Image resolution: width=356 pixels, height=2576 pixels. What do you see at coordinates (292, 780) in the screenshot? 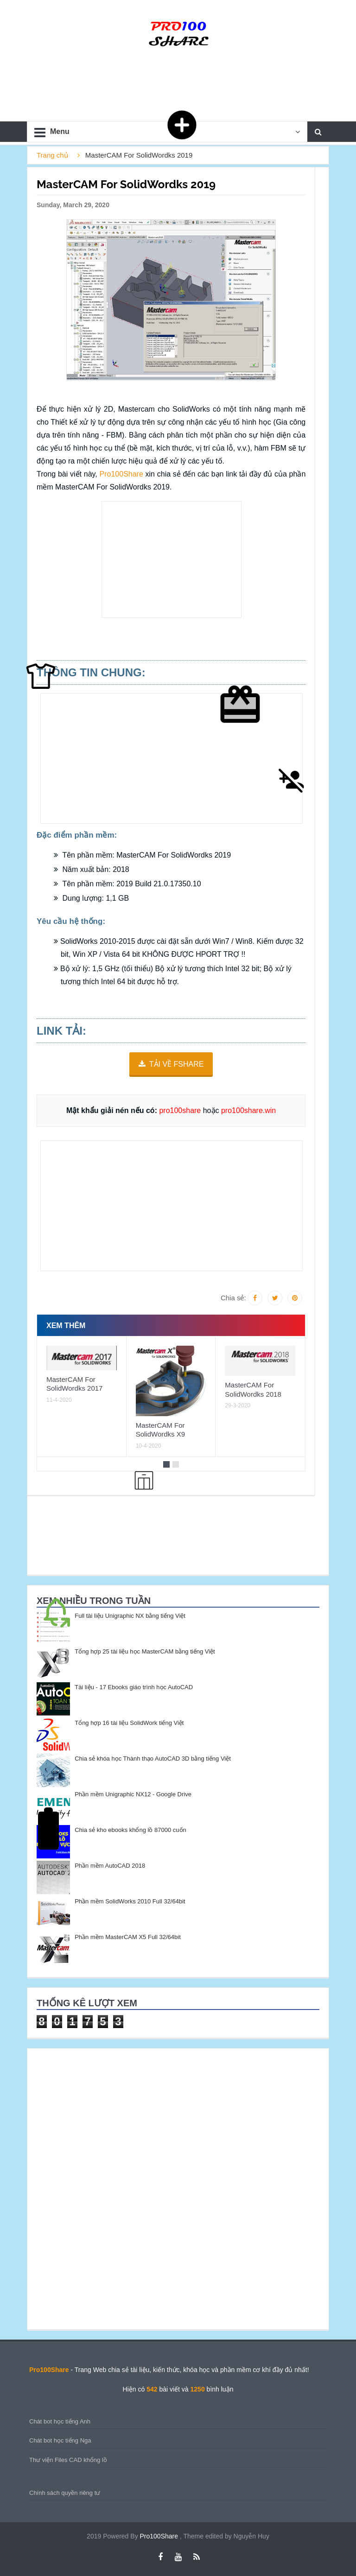
I see `indicates adding contacts is disabled` at bounding box center [292, 780].